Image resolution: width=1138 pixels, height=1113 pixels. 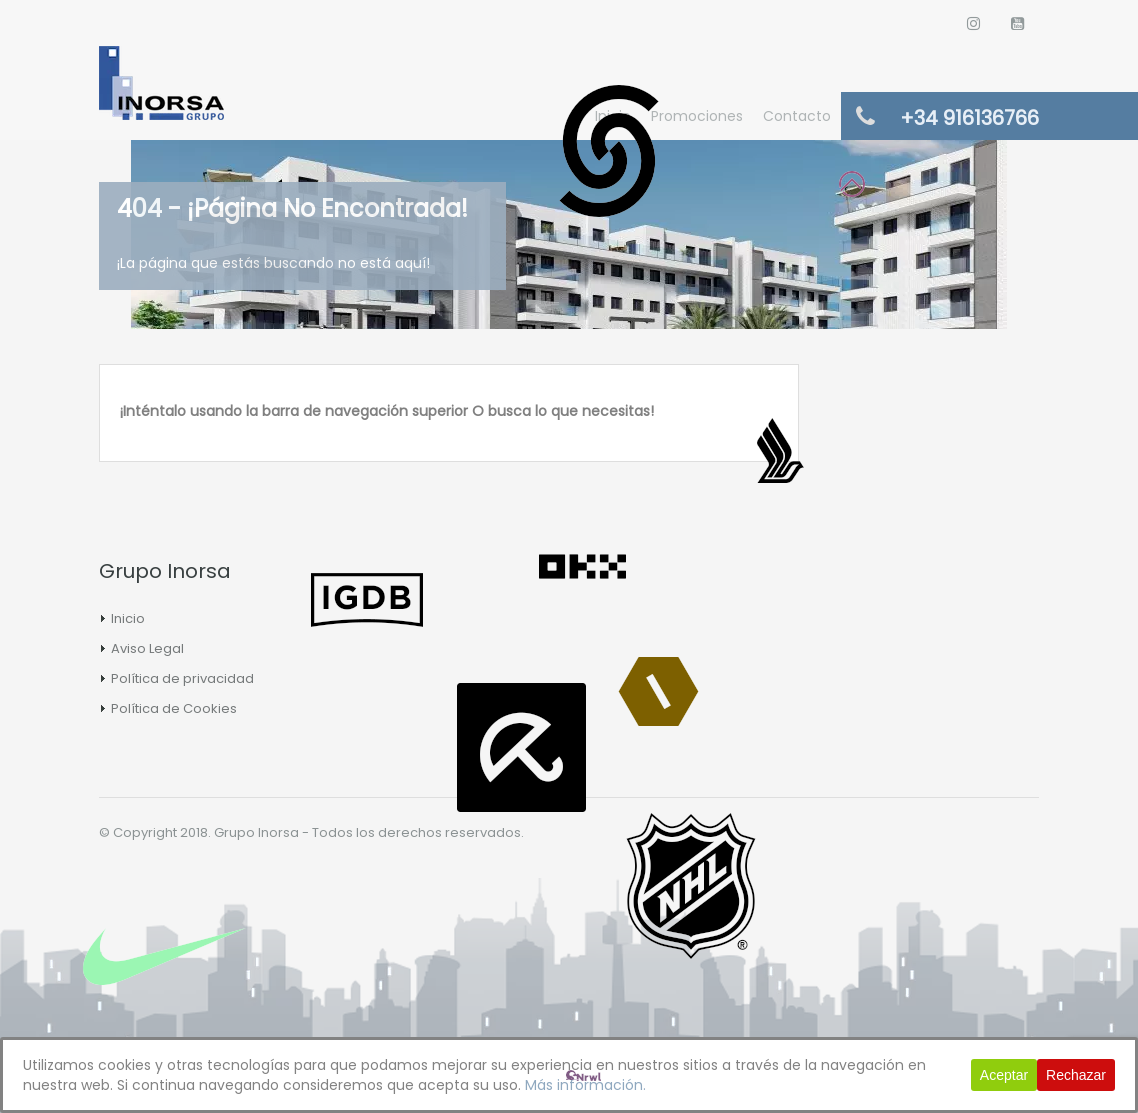 What do you see at coordinates (658, 691) in the screenshot?
I see `open system settings` at bounding box center [658, 691].